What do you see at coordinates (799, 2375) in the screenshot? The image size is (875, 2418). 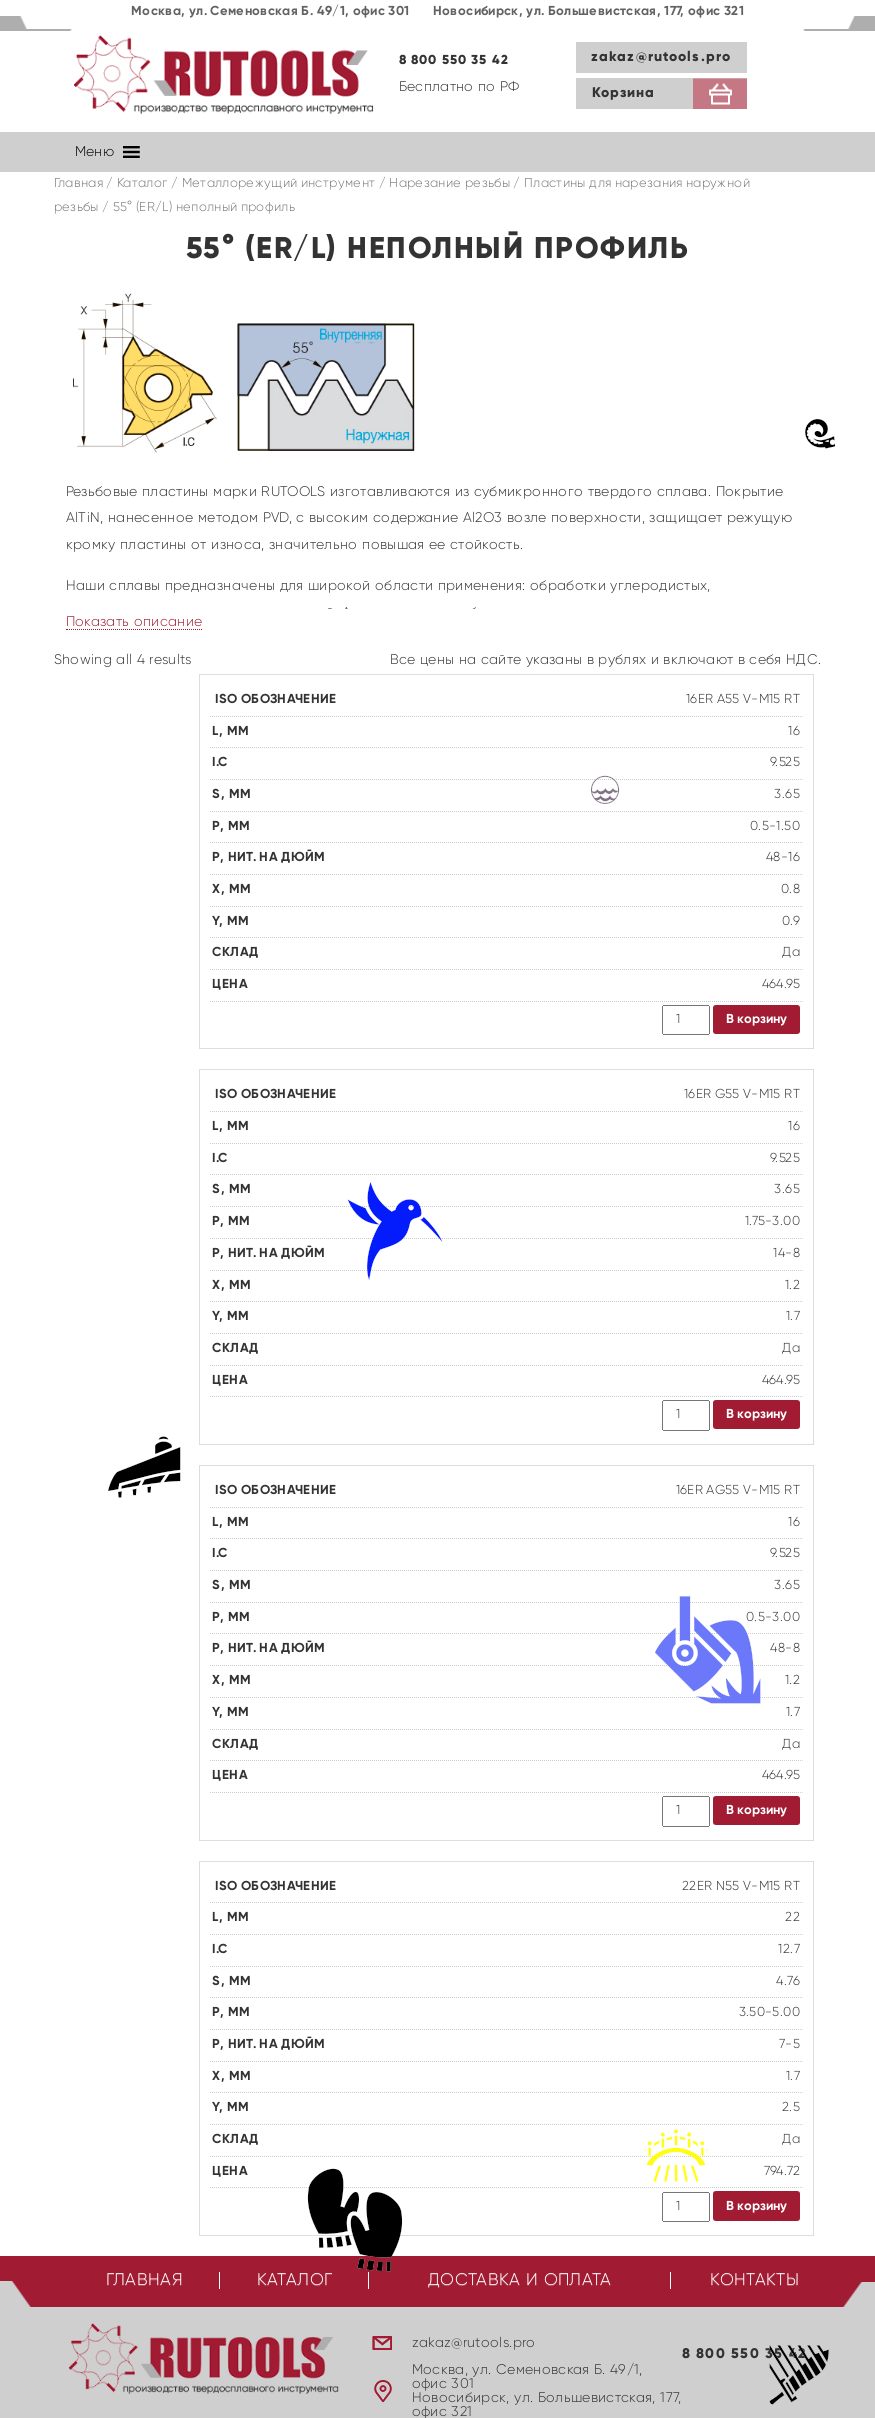 I see `attack or combat action button` at bounding box center [799, 2375].